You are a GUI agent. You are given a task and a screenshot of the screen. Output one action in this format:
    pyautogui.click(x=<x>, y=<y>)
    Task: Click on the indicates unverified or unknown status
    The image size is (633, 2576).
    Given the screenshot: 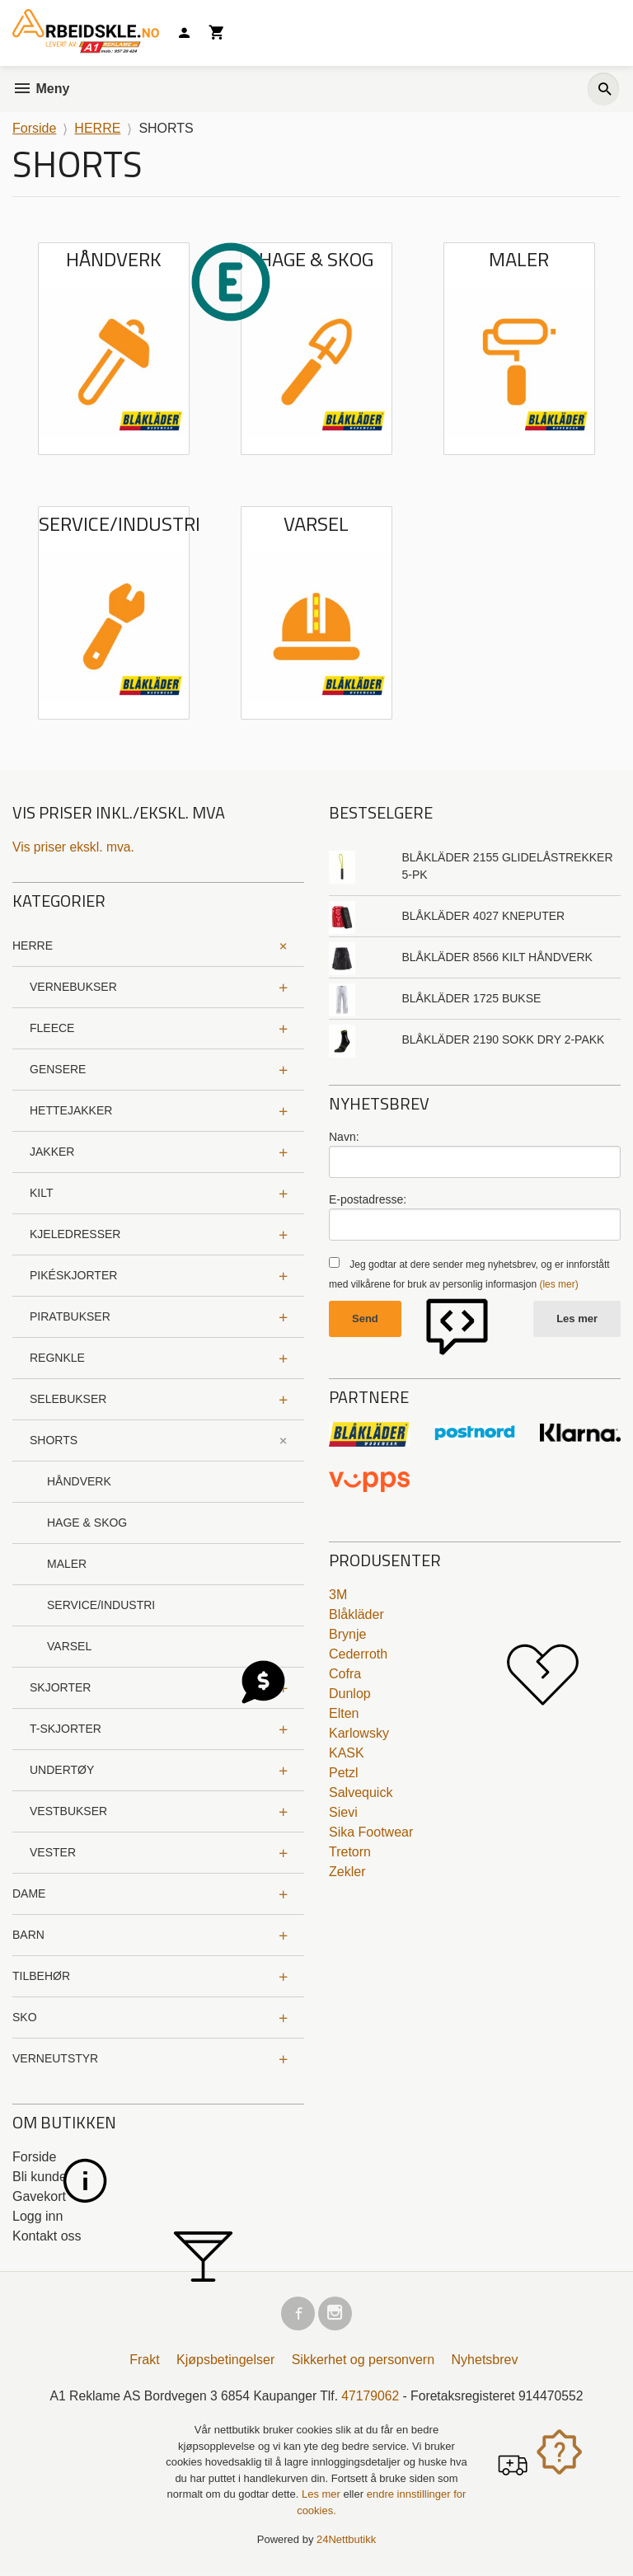 What is the action you would take?
    pyautogui.click(x=559, y=2452)
    